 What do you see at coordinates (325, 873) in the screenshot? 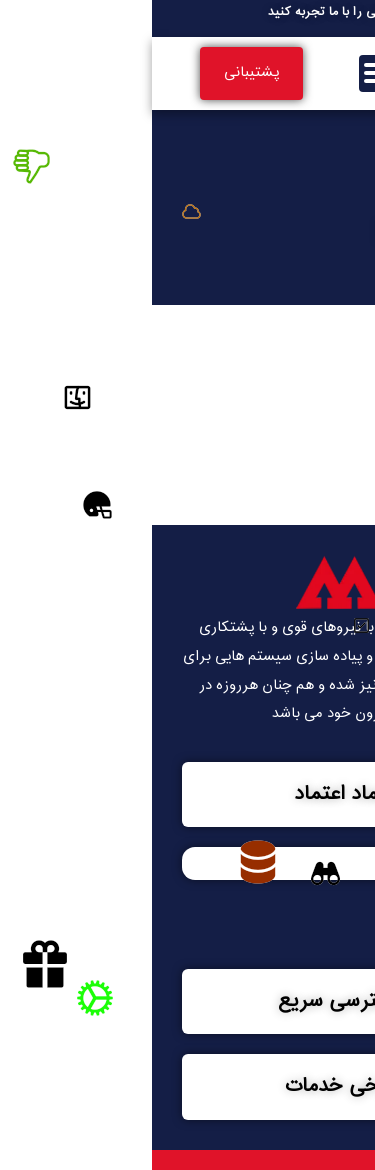
I see `search or explore content` at bounding box center [325, 873].